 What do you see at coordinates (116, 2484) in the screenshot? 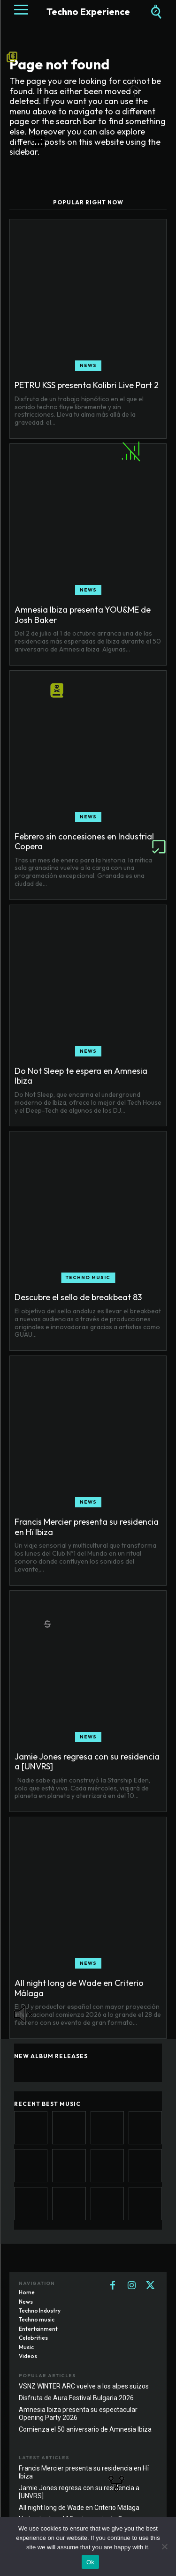
I see `create a new branch in version control` at bounding box center [116, 2484].